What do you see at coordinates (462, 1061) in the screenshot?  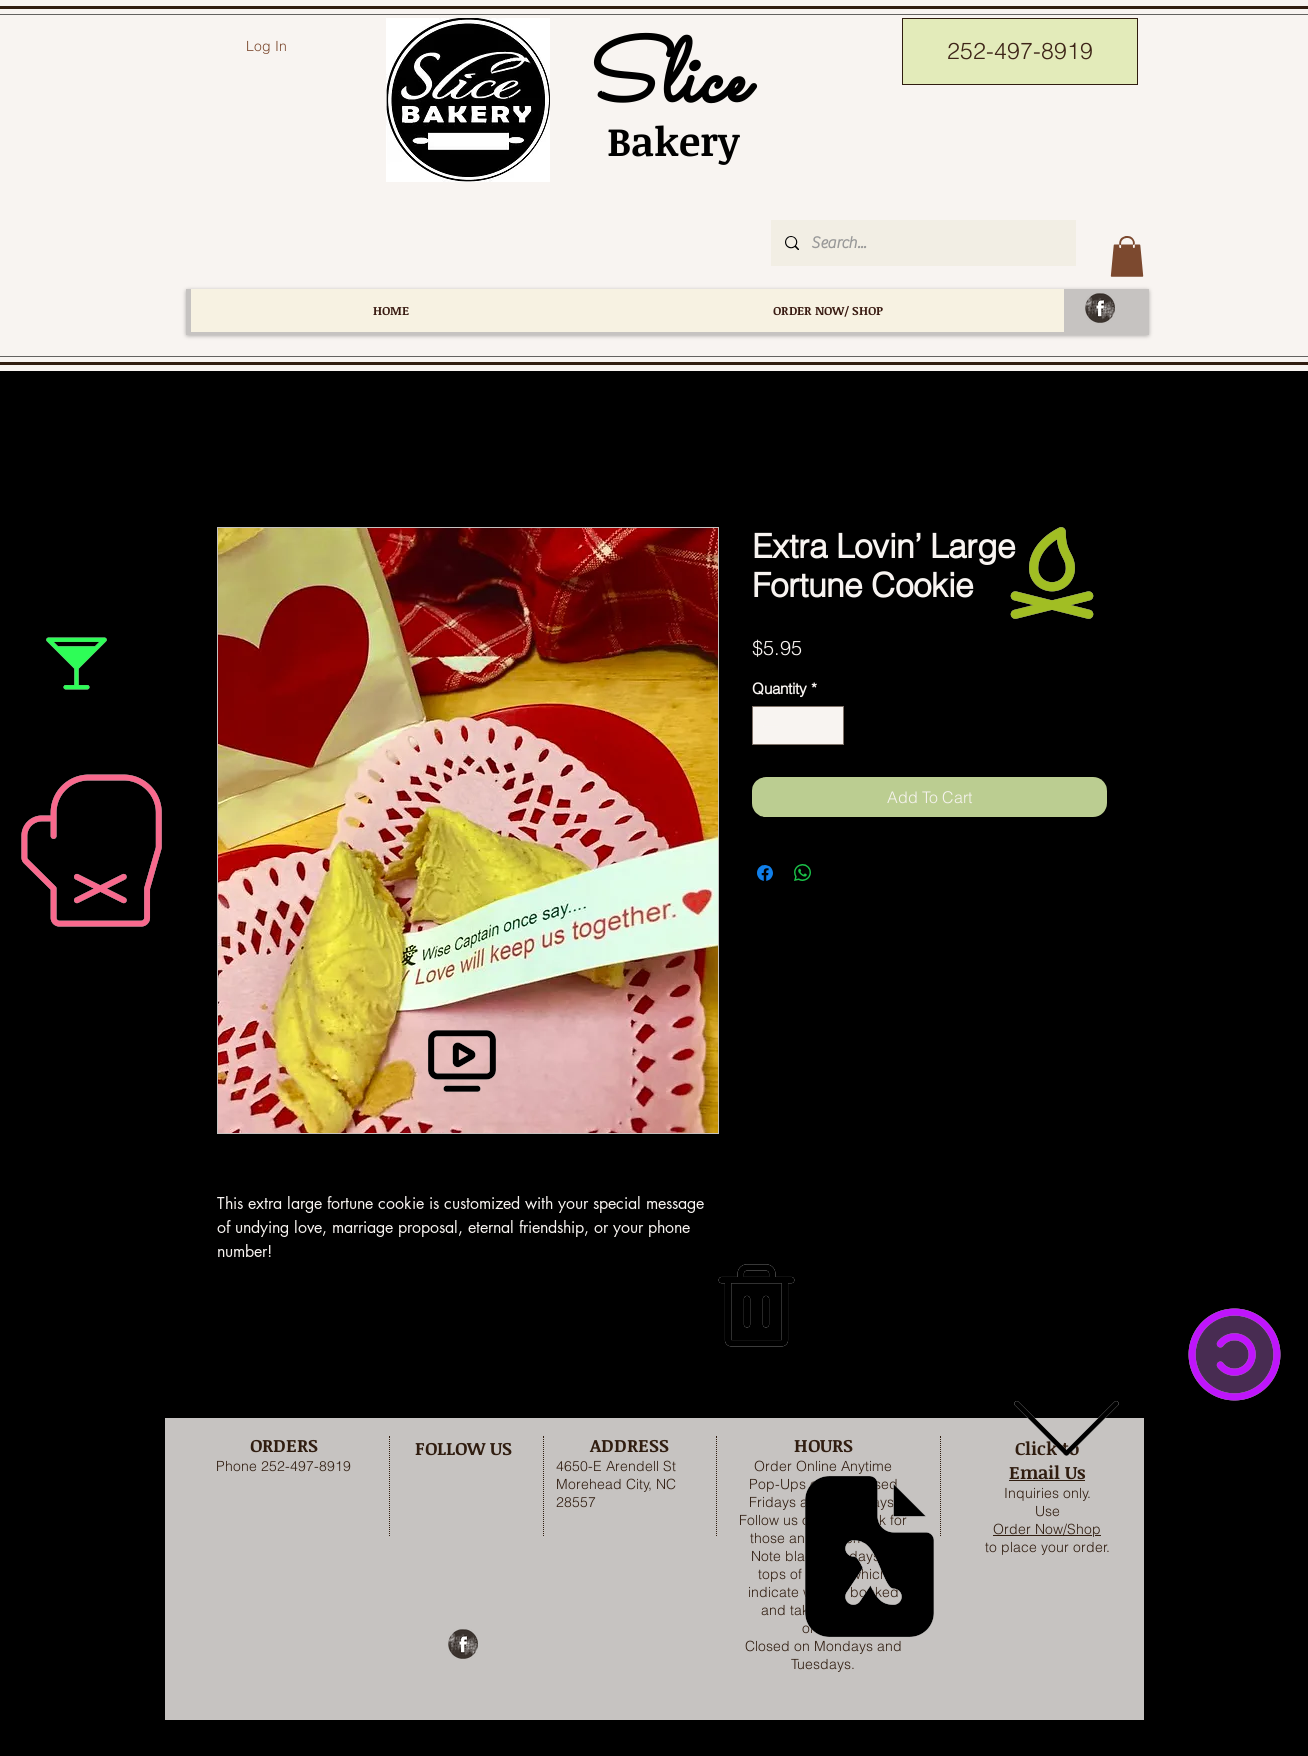 I see `play video or stream content on TV` at bounding box center [462, 1061].